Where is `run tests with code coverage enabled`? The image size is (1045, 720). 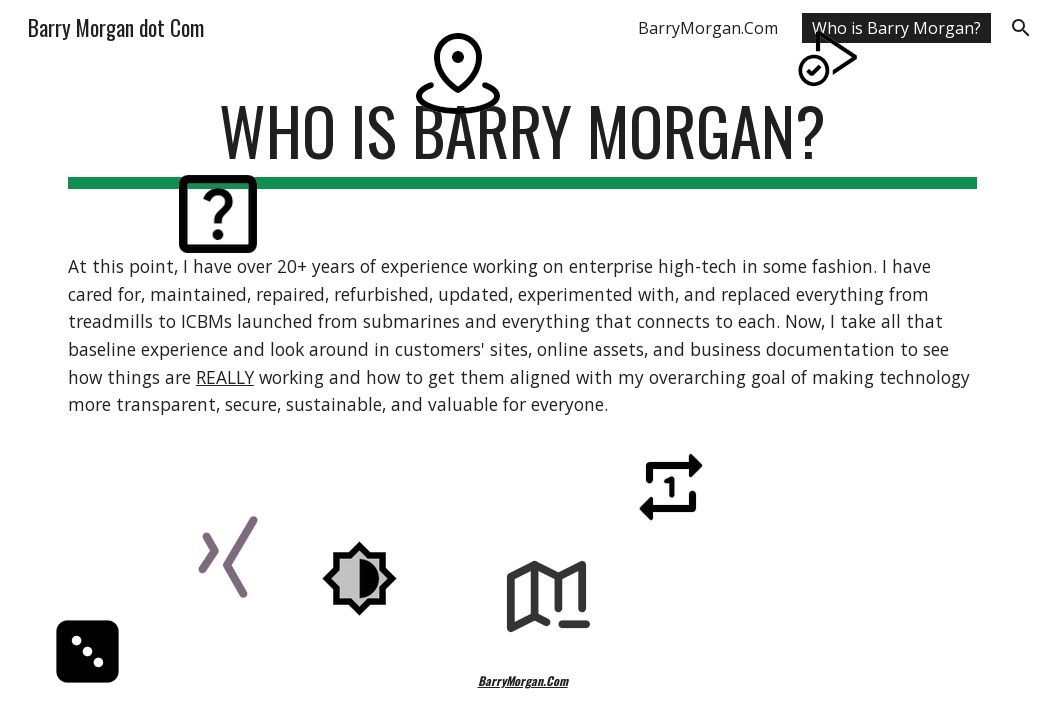 run tests with code coverage enabled is located at coordinates (828, 55).